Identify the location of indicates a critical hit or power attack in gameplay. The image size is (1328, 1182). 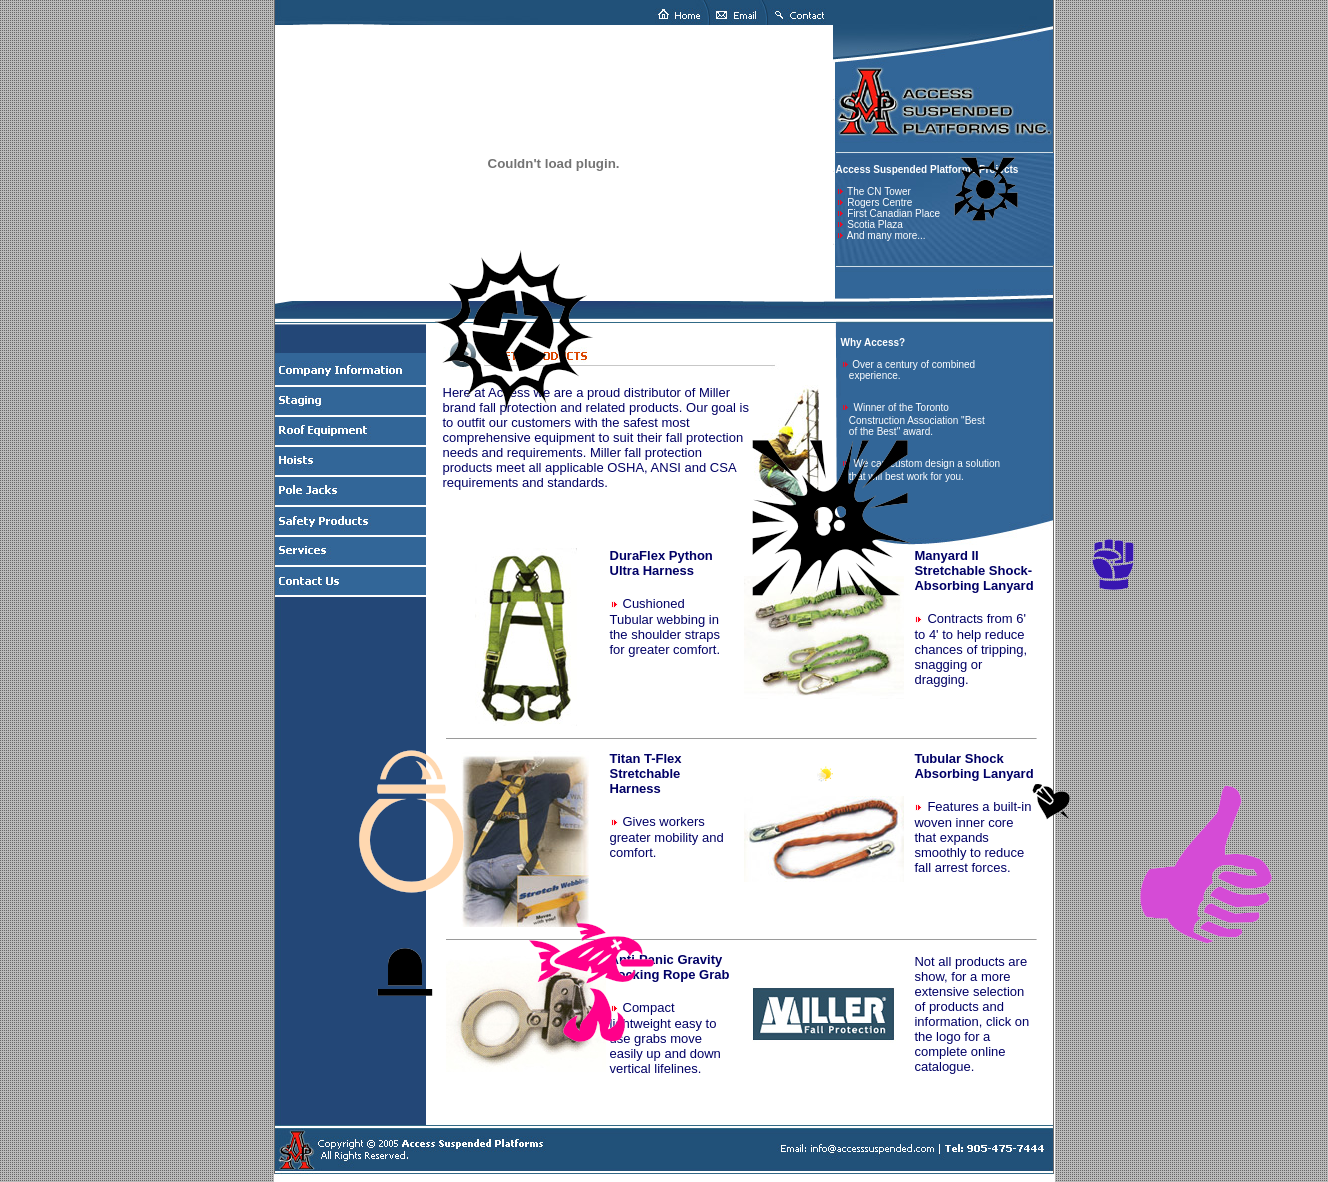
(986, 189).